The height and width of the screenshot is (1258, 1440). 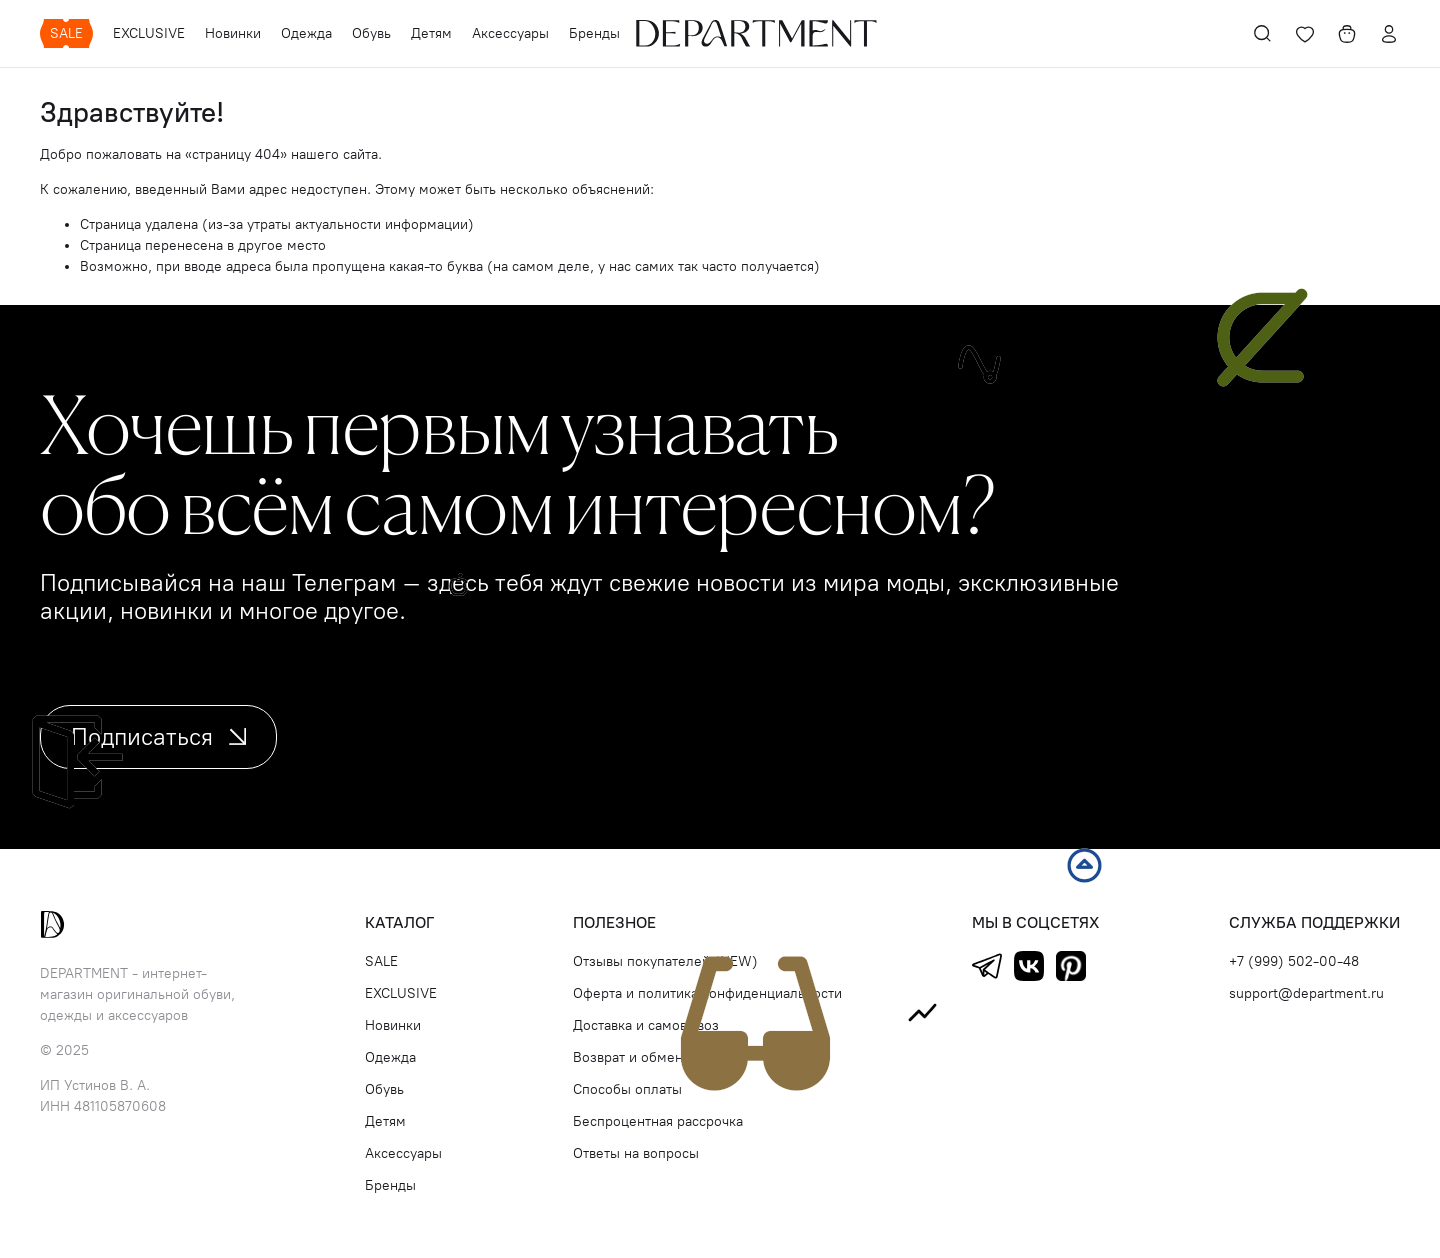 What do you see at coordinates (979, 364) in the screenshot?
I see `find the minimum value in a dataset` at bounding box center [979, 364].